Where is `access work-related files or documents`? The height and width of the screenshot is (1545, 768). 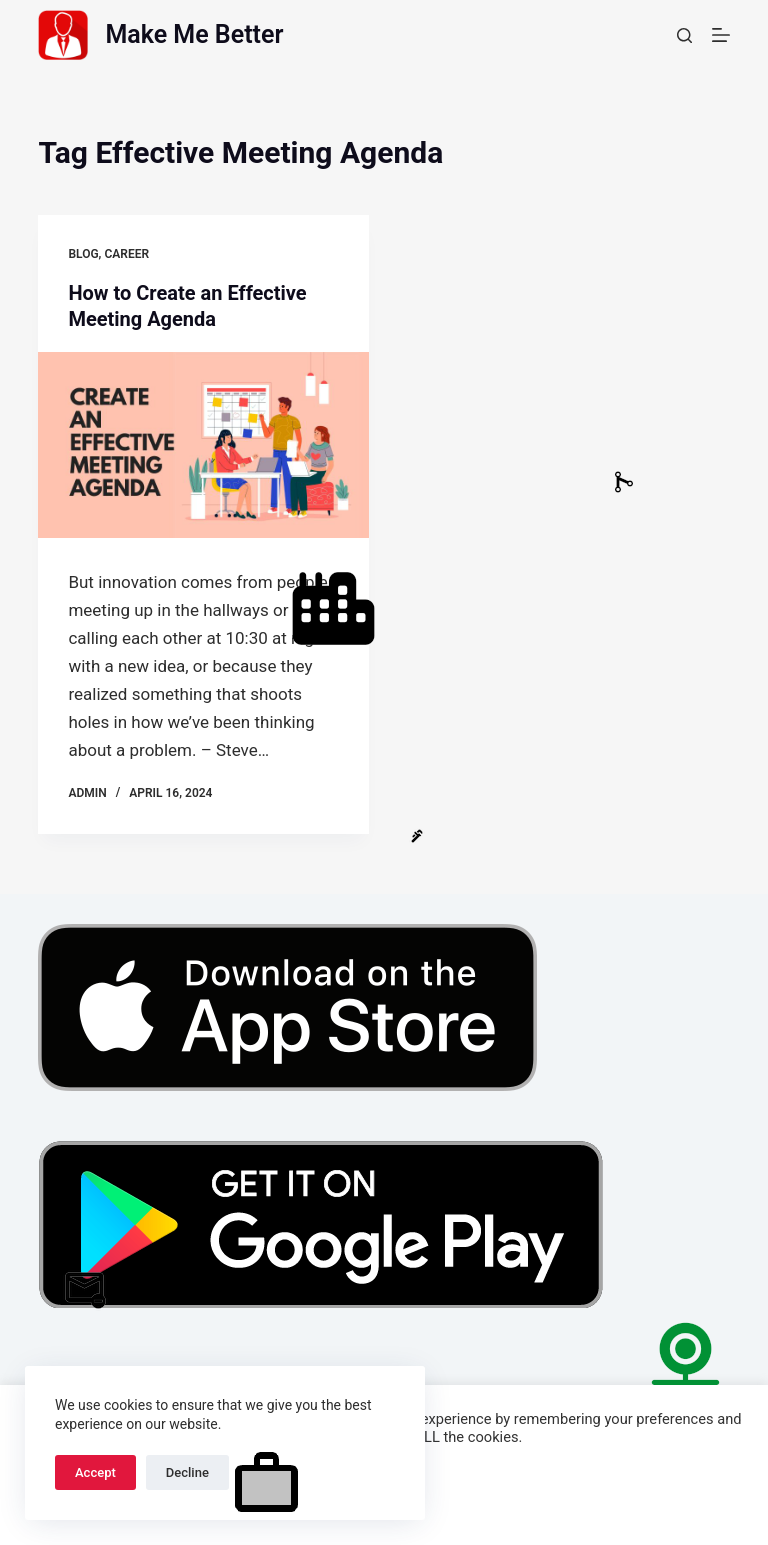
access work-related files or documents is located at coordinates (266, 1483).